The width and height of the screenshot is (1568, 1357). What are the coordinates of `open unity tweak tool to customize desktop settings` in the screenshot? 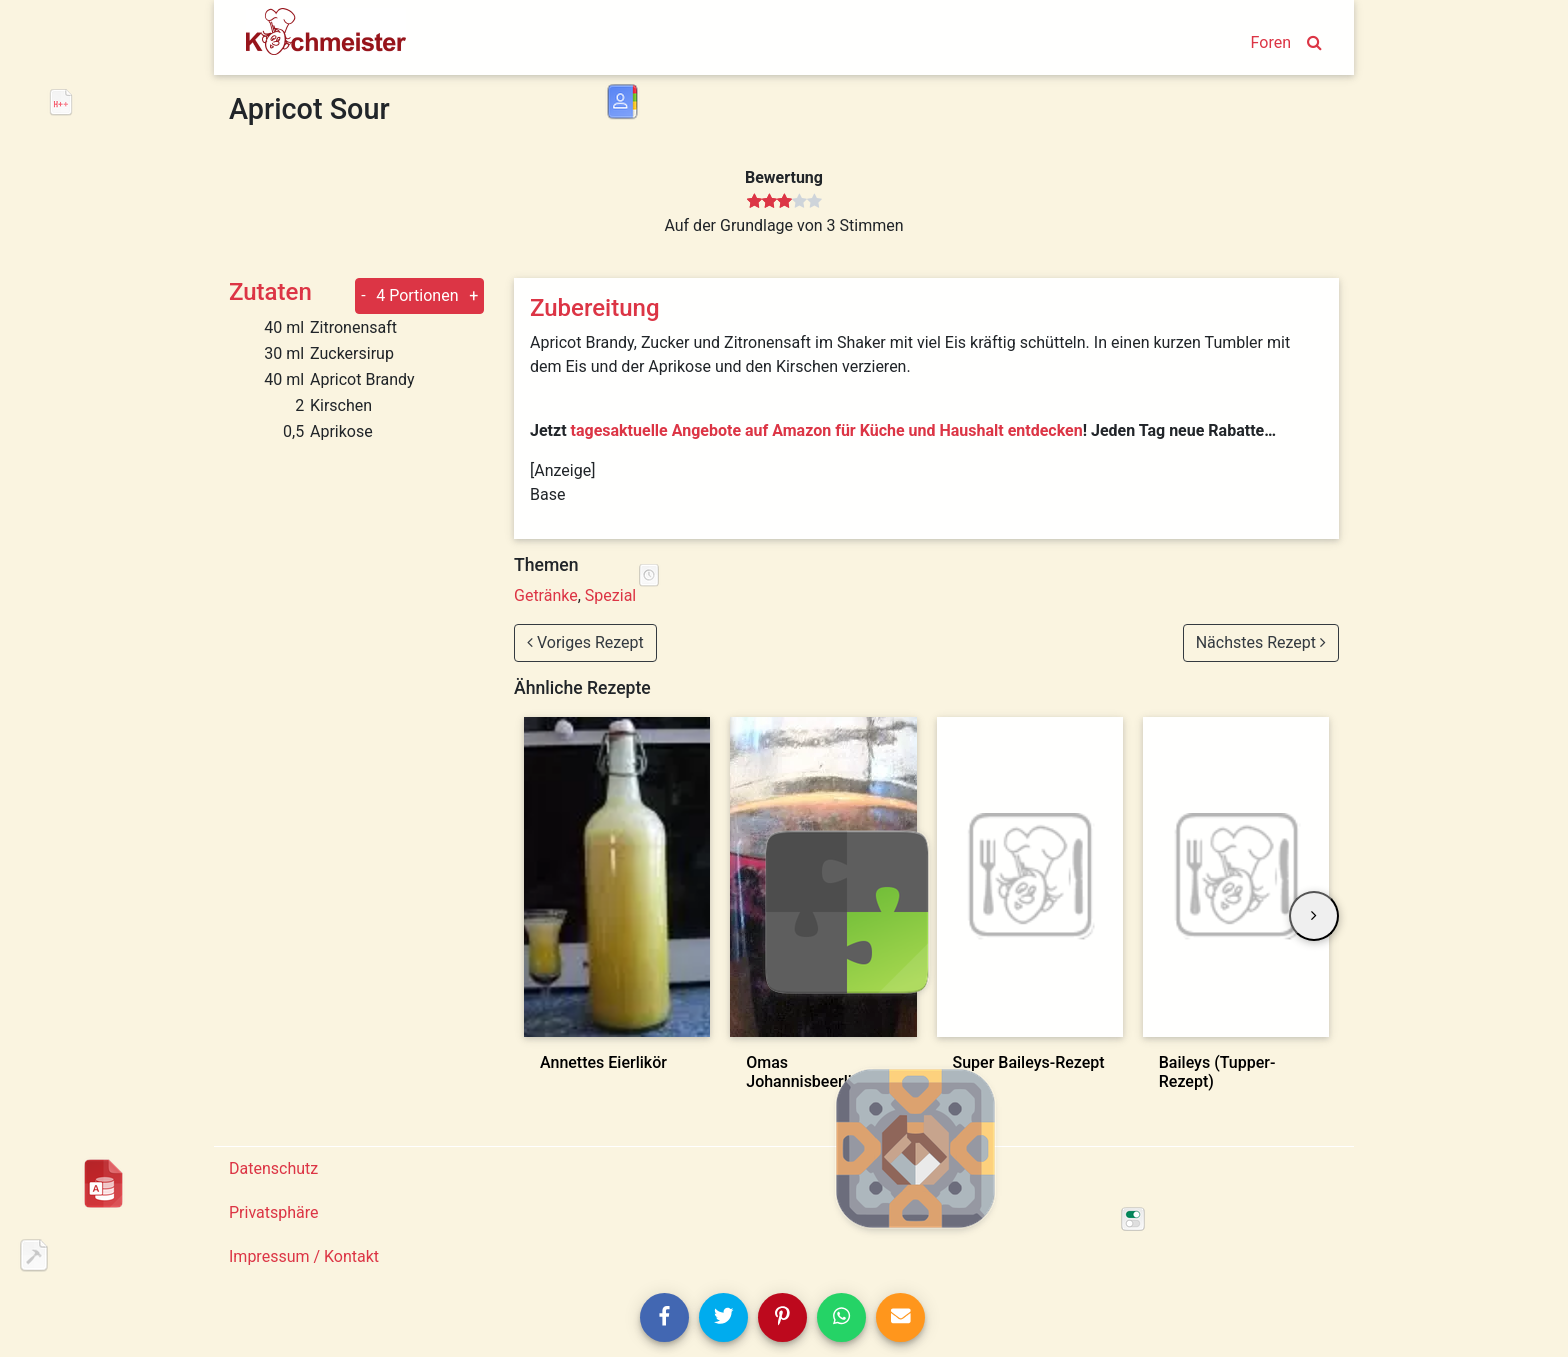 It's located at (1133, 1219).